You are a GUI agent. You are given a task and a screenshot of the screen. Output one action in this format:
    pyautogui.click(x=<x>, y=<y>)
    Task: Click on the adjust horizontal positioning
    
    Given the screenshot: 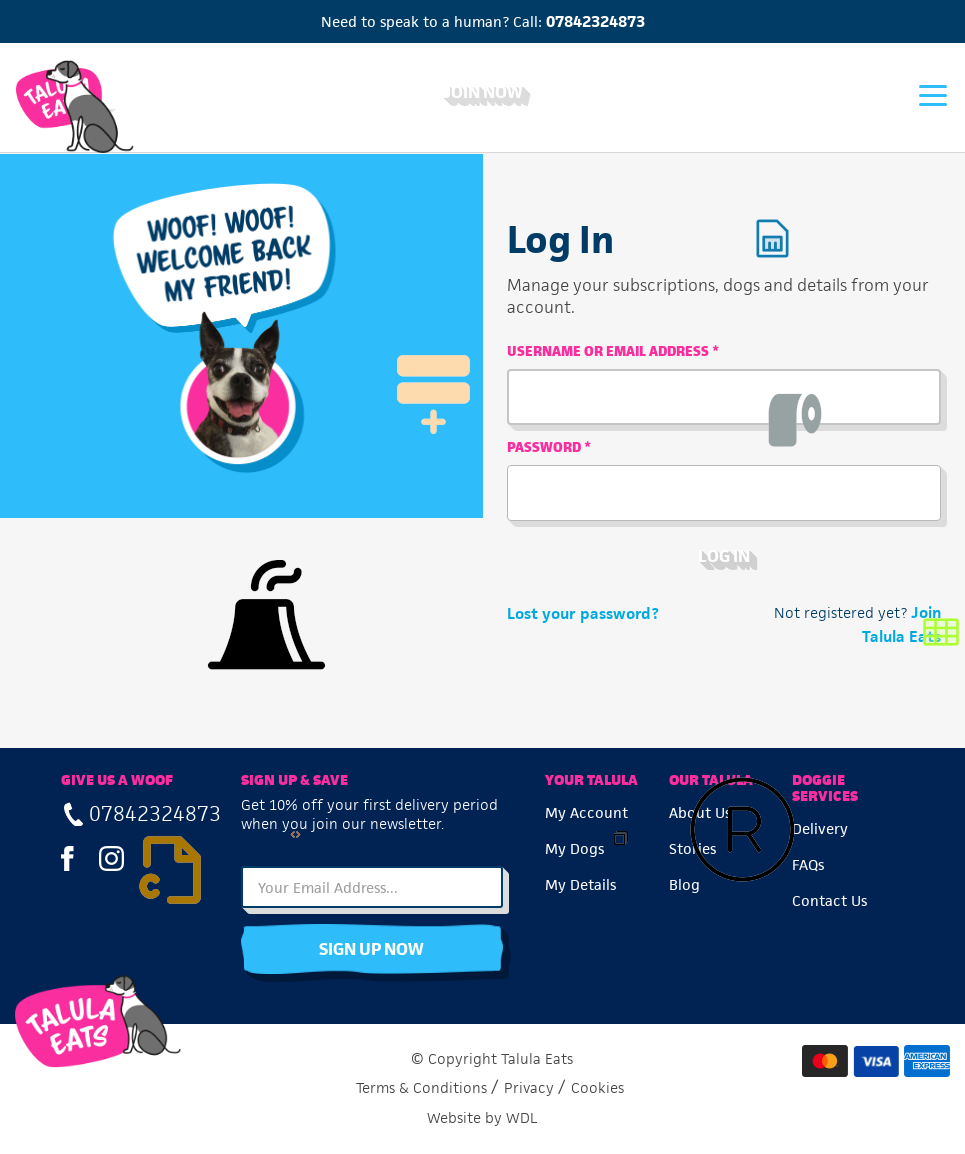 What is the action you would take?
    pyautogui.click(x=295, y=834)
    